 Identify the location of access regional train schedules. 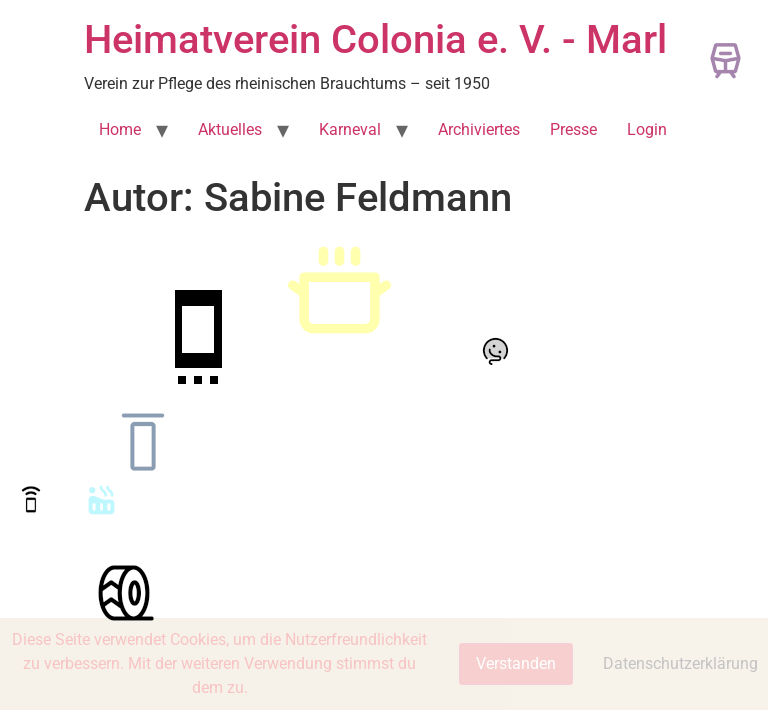
(725, 59).